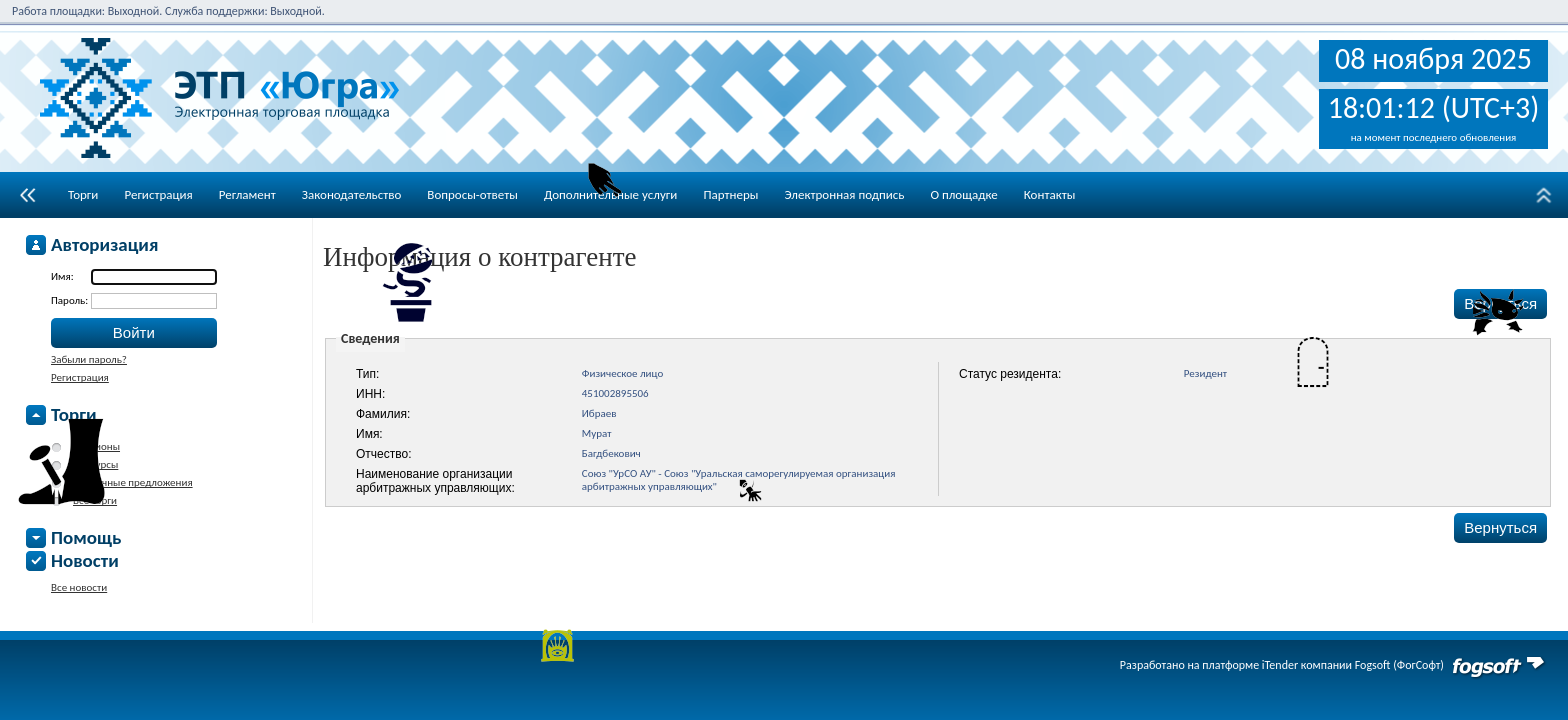  What do you see at coordinates (411, 282) in the screenshot?
I see `represents a carnivorous plant item or creature in a game` at bounding box center [411, 282].